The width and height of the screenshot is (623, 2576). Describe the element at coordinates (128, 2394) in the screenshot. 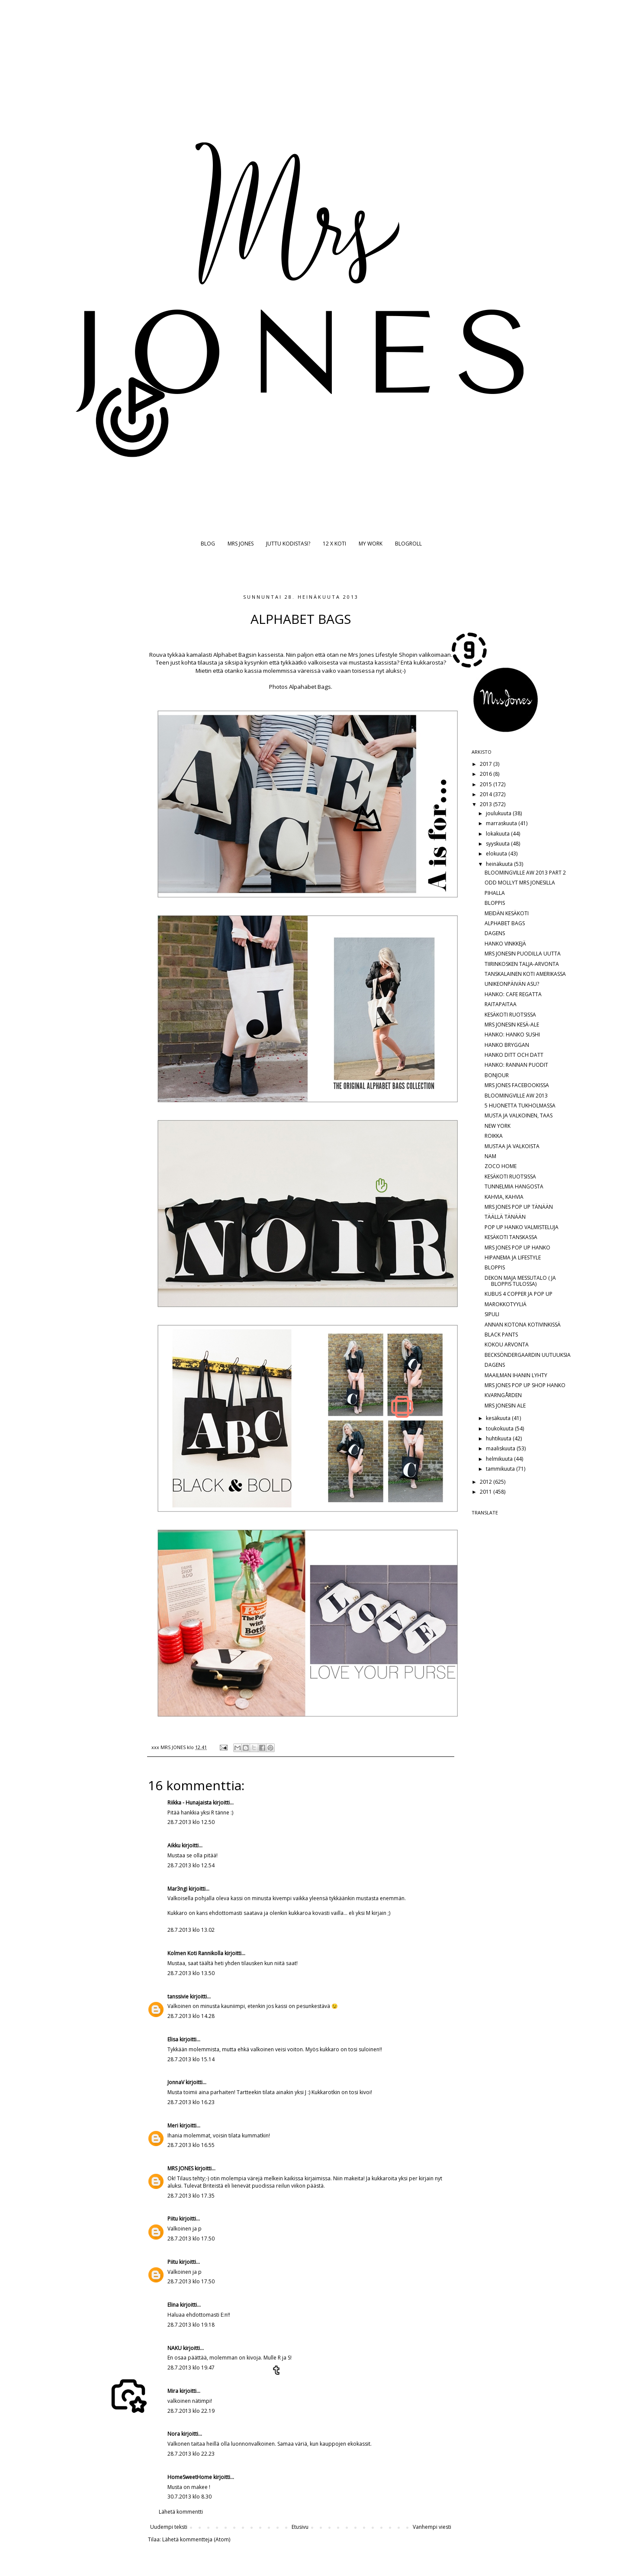

I see `mark a photo as favorite` at that location.